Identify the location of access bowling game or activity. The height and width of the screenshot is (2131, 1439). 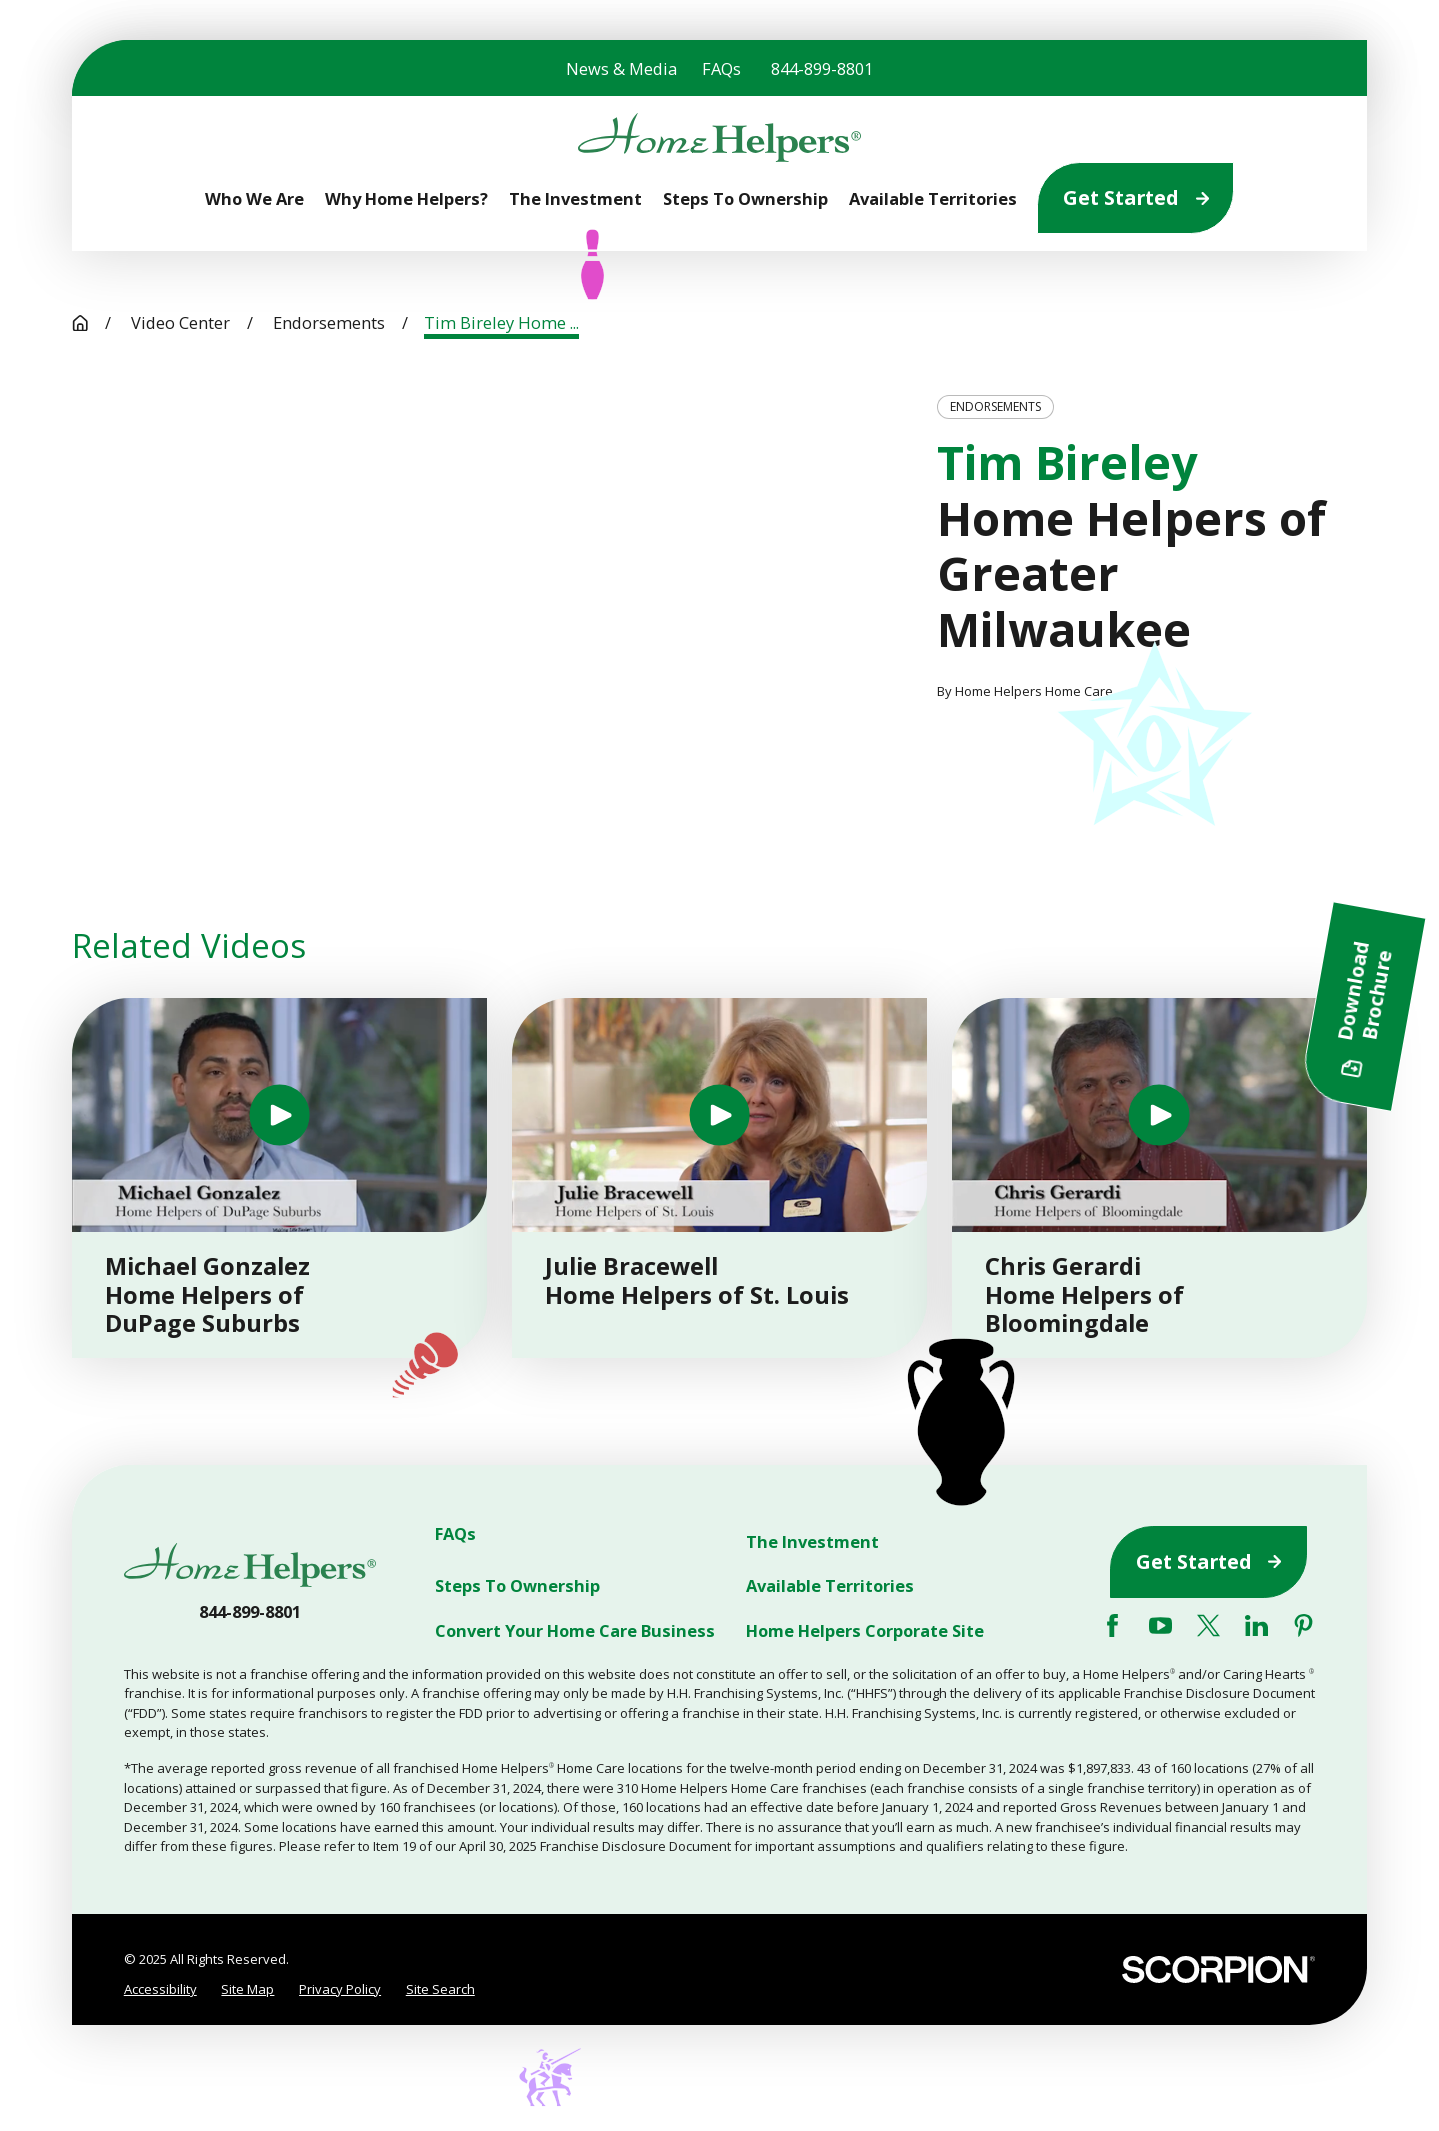
(592, 264).